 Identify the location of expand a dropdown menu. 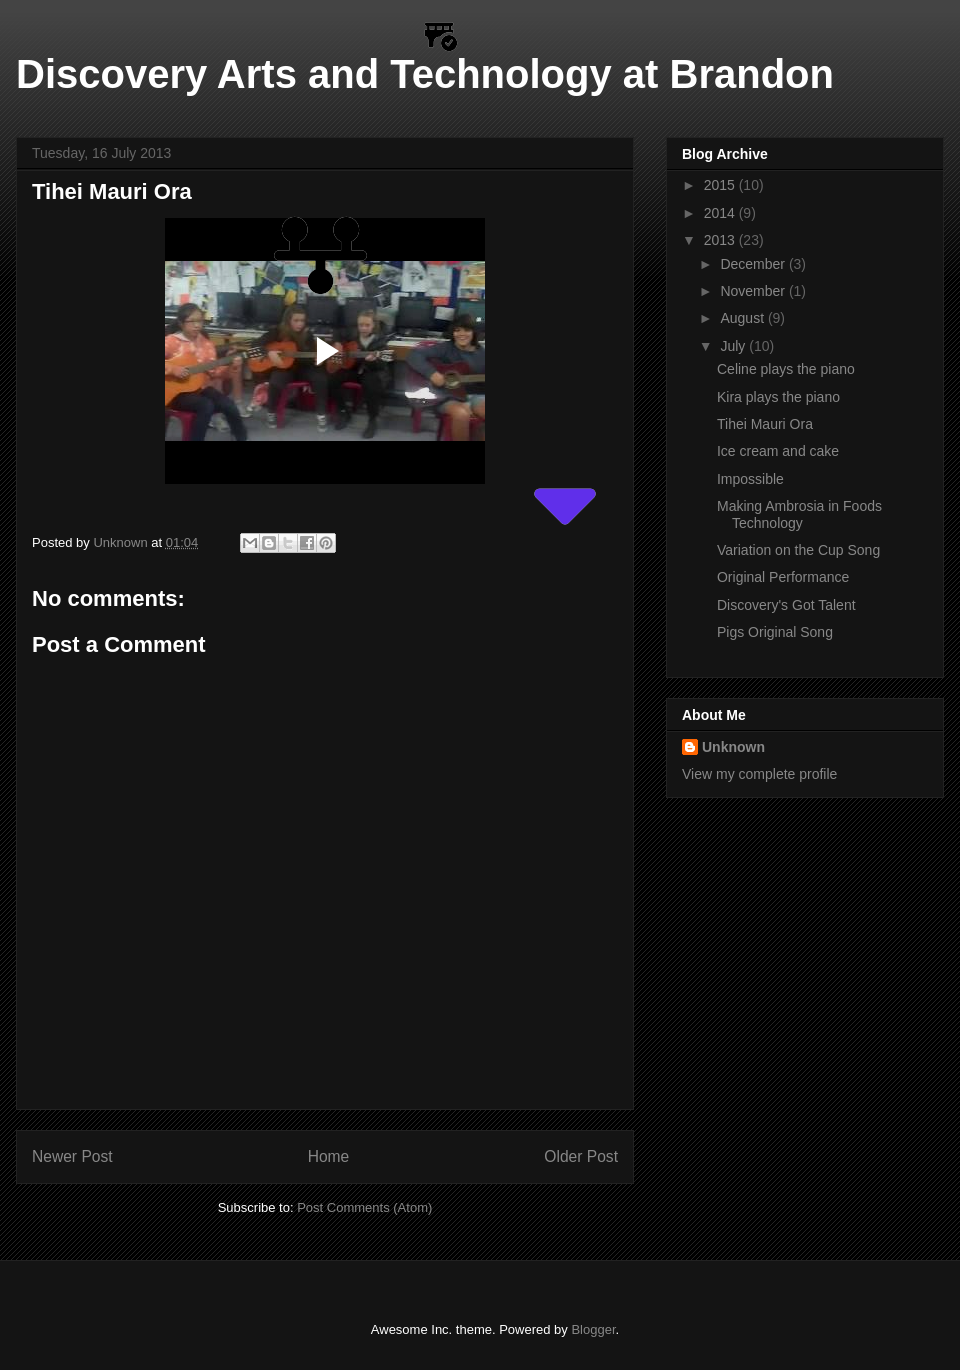
(565, 504).